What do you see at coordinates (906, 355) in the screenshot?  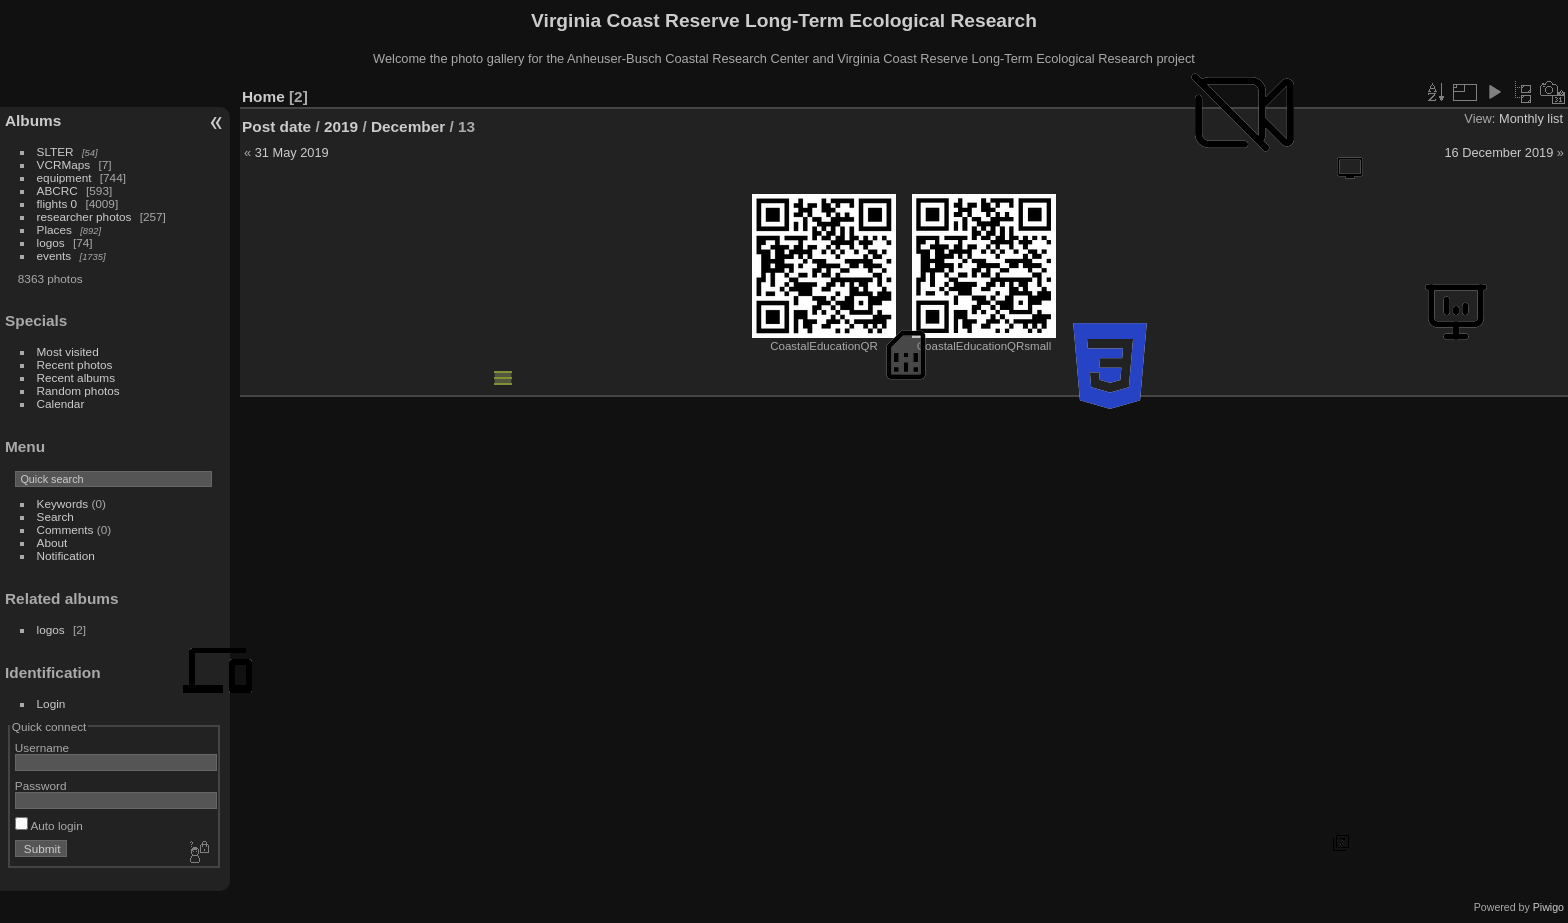 I see `view sim card information` at bounding box center [906, 355].